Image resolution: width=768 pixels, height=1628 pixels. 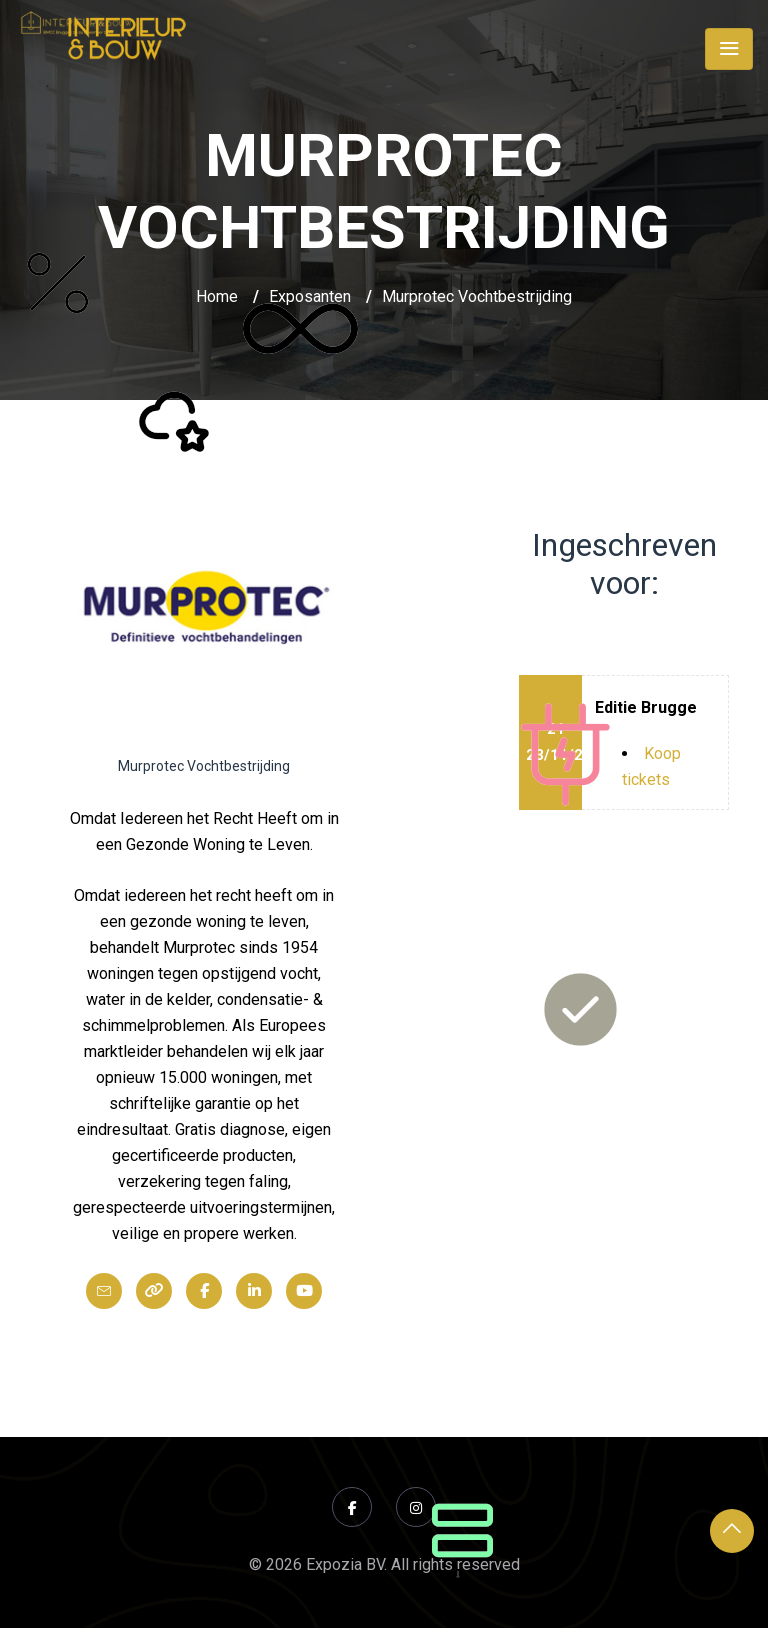 What do you see at coordinates (458, 1577) in the screenshot?
I see `download a file or content` at bounding box center [458, 1577].